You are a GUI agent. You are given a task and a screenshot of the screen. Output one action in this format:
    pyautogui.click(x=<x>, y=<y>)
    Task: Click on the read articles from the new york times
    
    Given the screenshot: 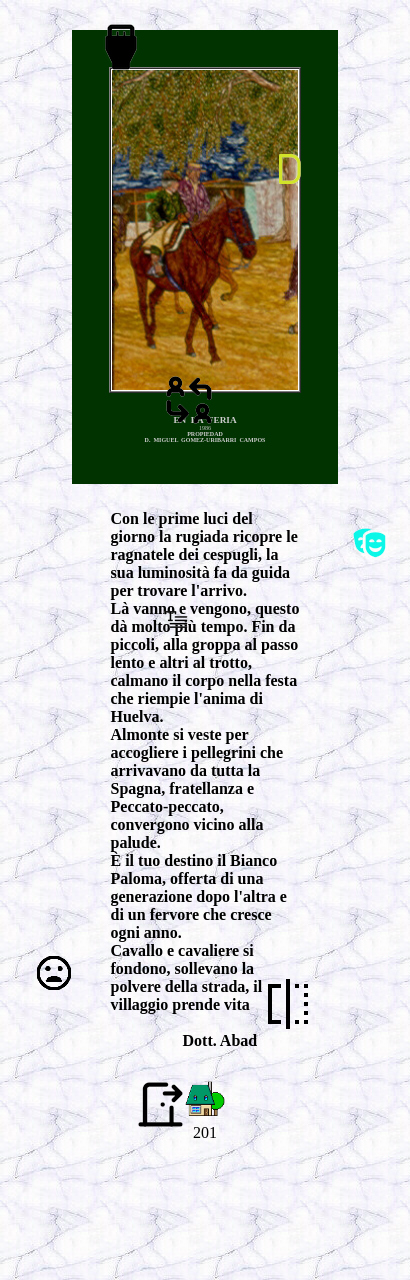 What is the action you would take?
    pyautogui.click(x=175, y=619)
    